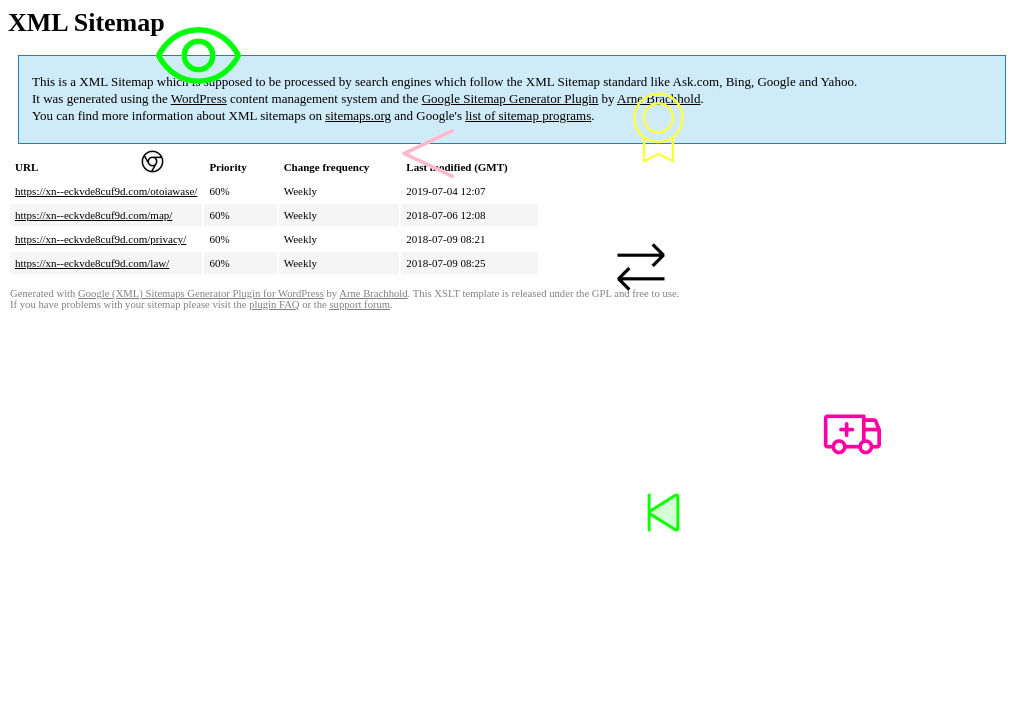 The width and height of the screenshot is (1024, 720). Describe the element at coordinates (198, 55) in the screenshot. I see `view or preview content` at that location.